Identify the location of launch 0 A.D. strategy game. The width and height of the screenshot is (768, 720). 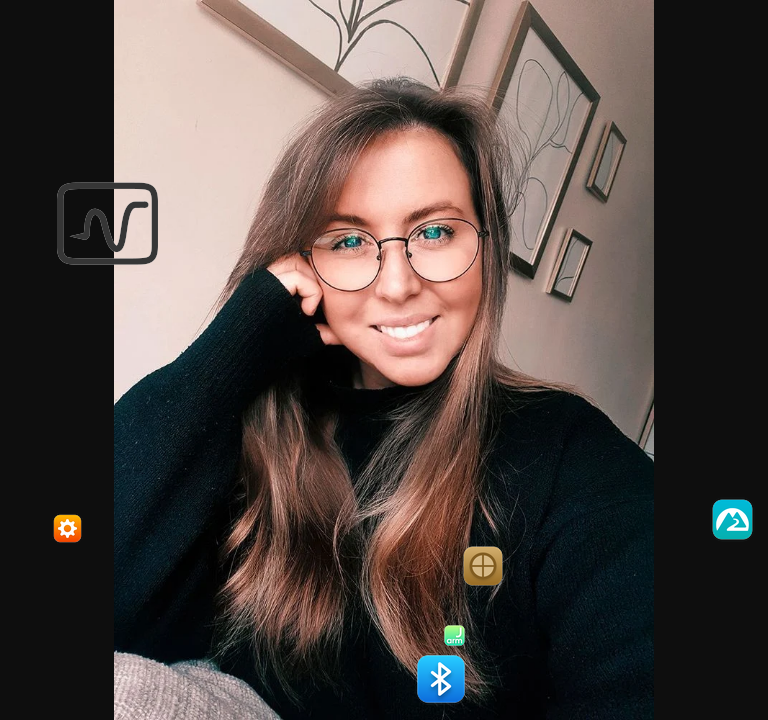
(483, 566).